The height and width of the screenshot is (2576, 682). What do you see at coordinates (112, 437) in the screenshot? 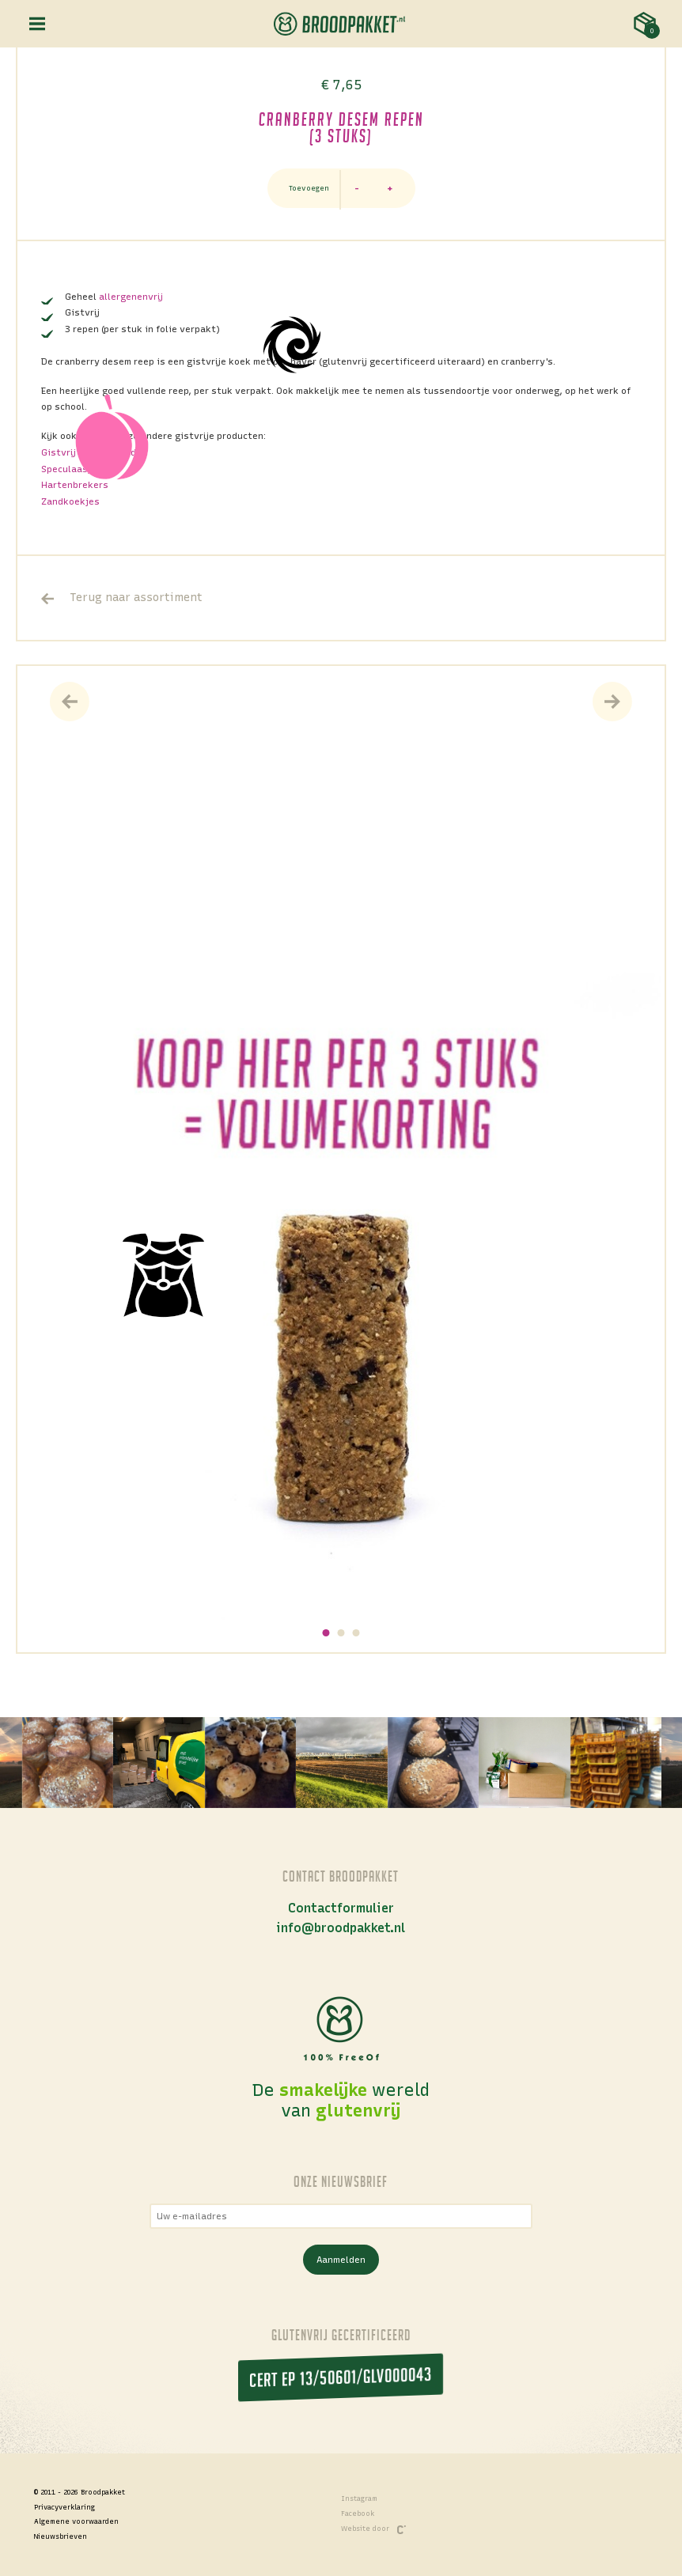
I see `select peach flavor or ingredient` at bounding box center [112, 437].